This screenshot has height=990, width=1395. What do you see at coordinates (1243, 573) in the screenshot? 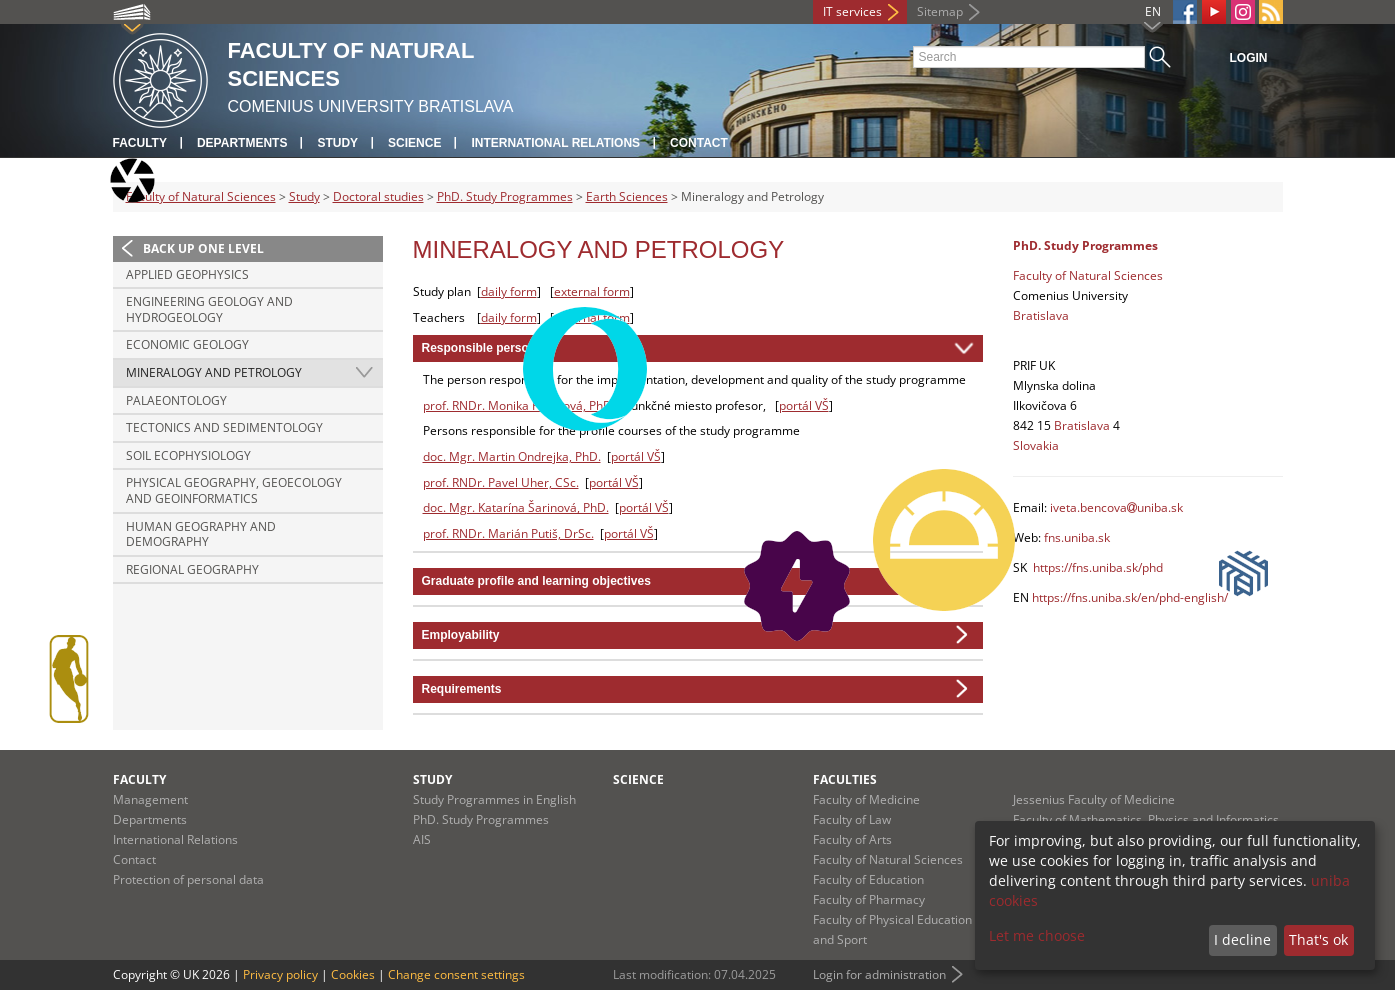
I see `linkerd service mesh platform logo` at bounding box center [1243, 573].